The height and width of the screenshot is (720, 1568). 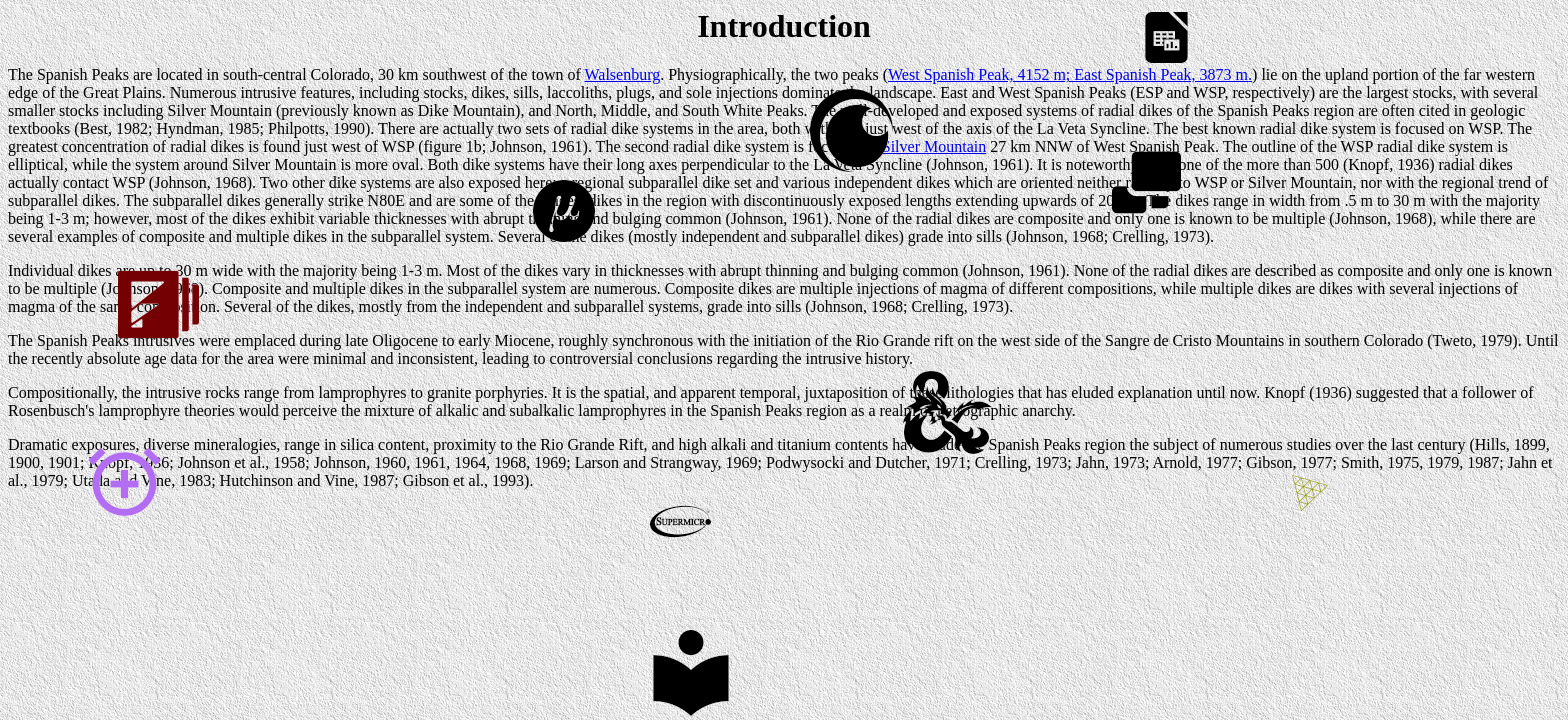 What do you see at coordinates (851, 130) in the screenshot?
I see `open the Crunchyroll app` at bounding box center [851, 130].